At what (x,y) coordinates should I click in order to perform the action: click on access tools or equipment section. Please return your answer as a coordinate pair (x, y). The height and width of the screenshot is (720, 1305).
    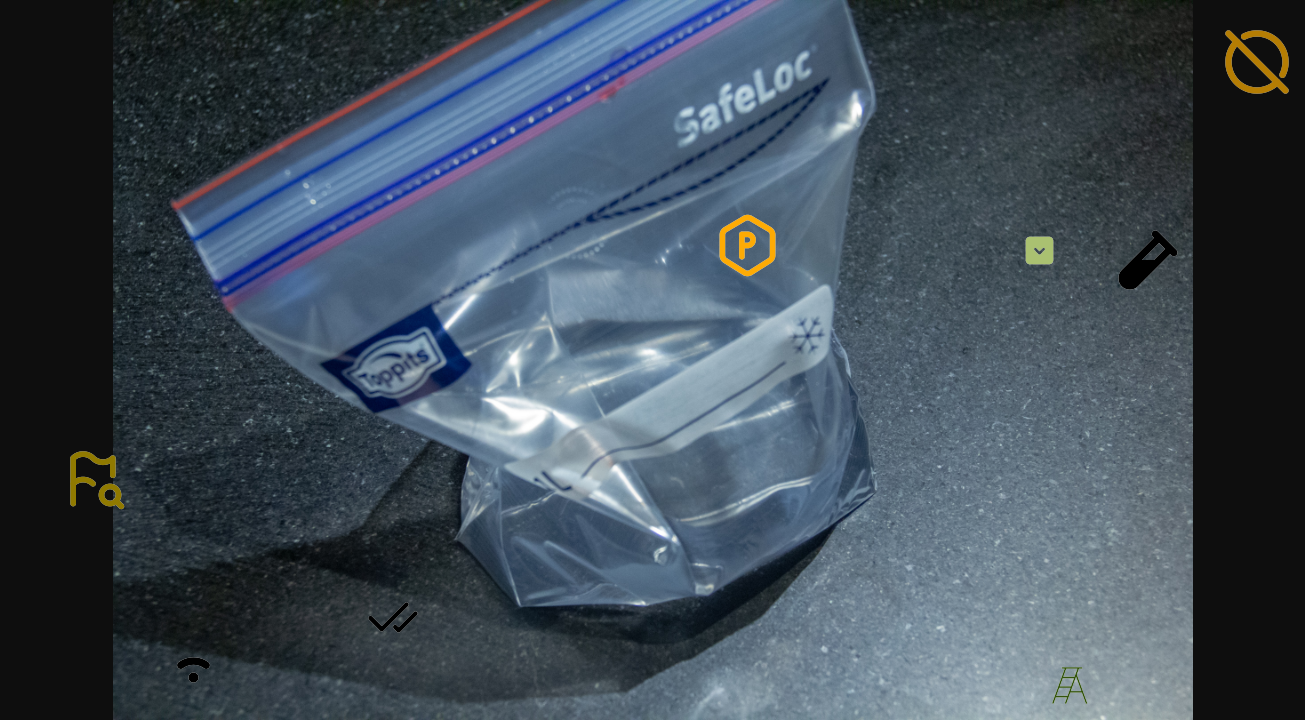
    Looking at the image, I should click on (1070, 685).